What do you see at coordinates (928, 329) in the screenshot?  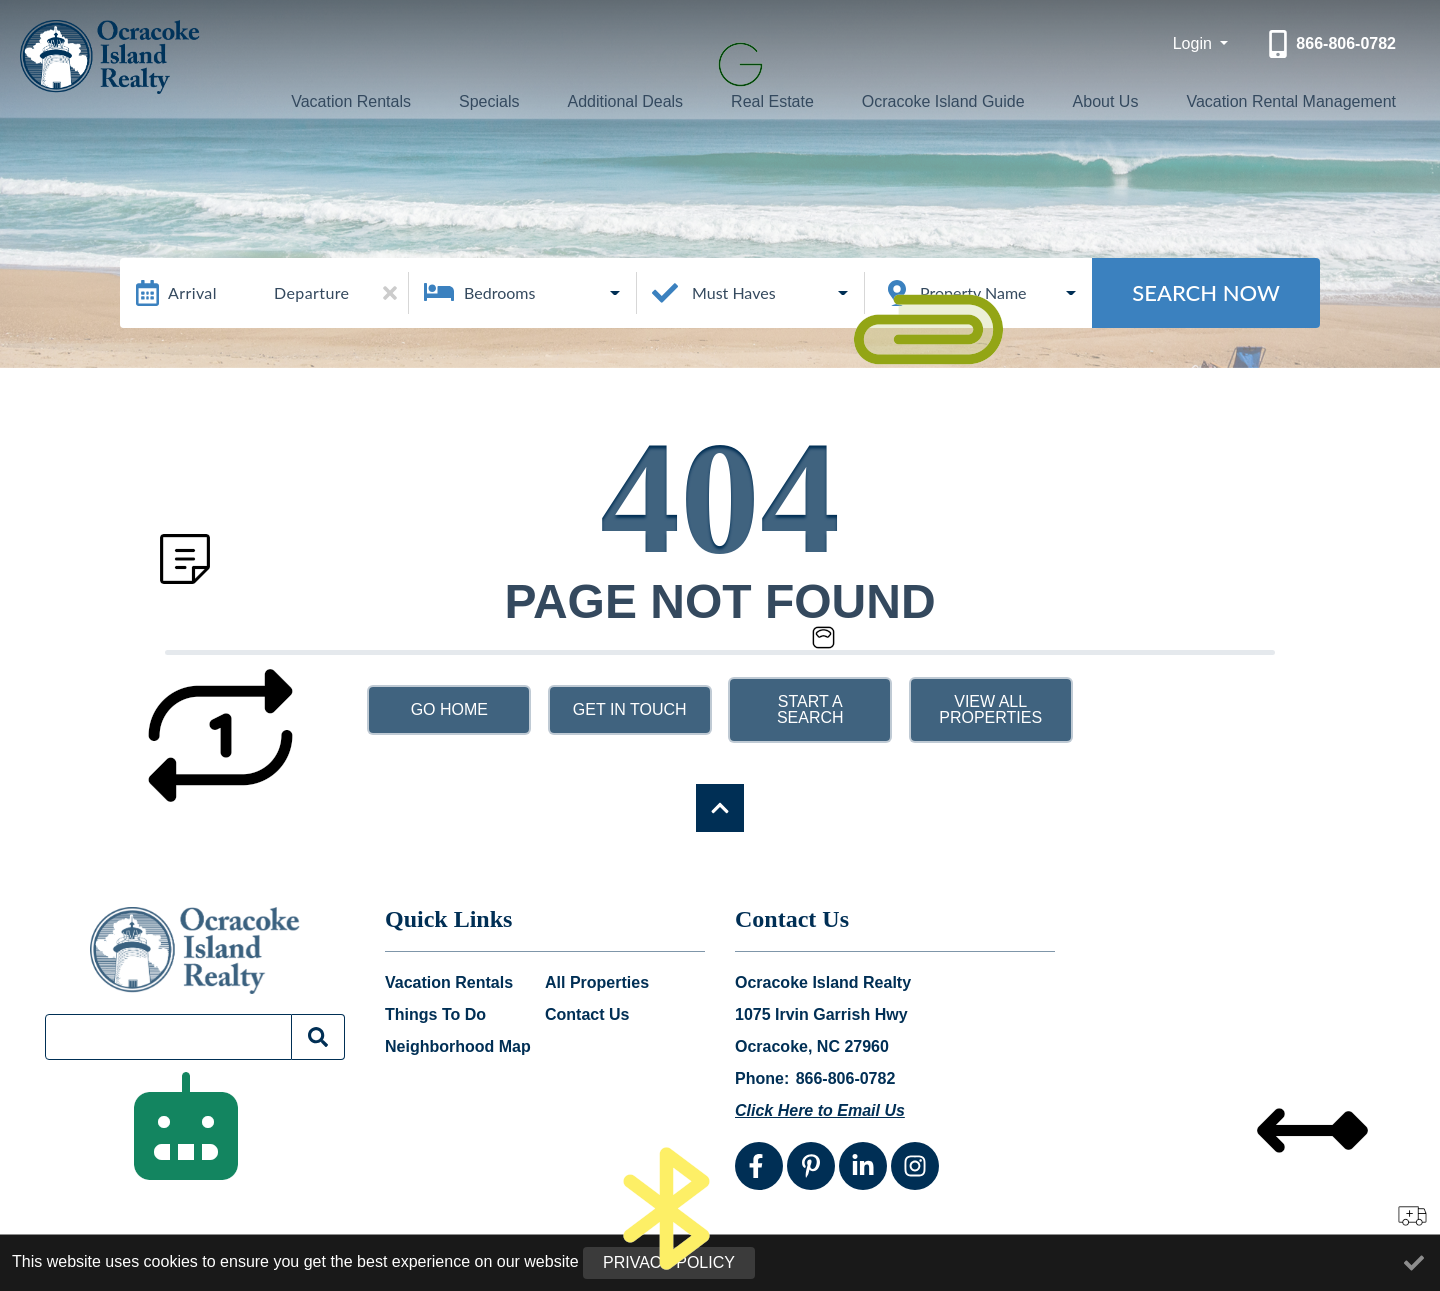 I see `attach a file to your message` at bounding box center [928, 329].